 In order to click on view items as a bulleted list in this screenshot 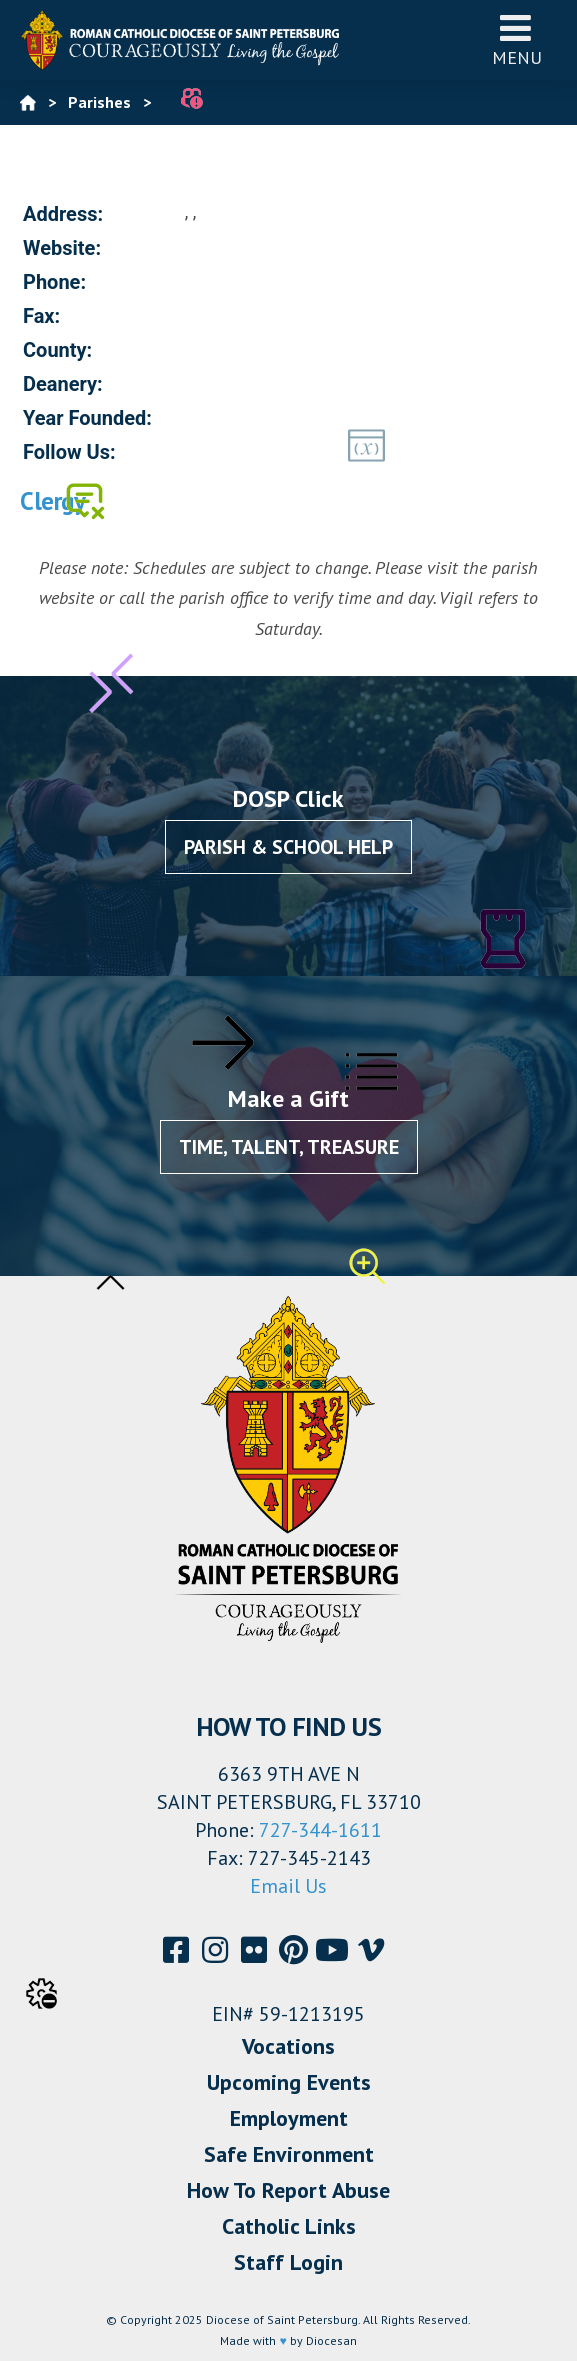, I will do `click(371, 1071)`.